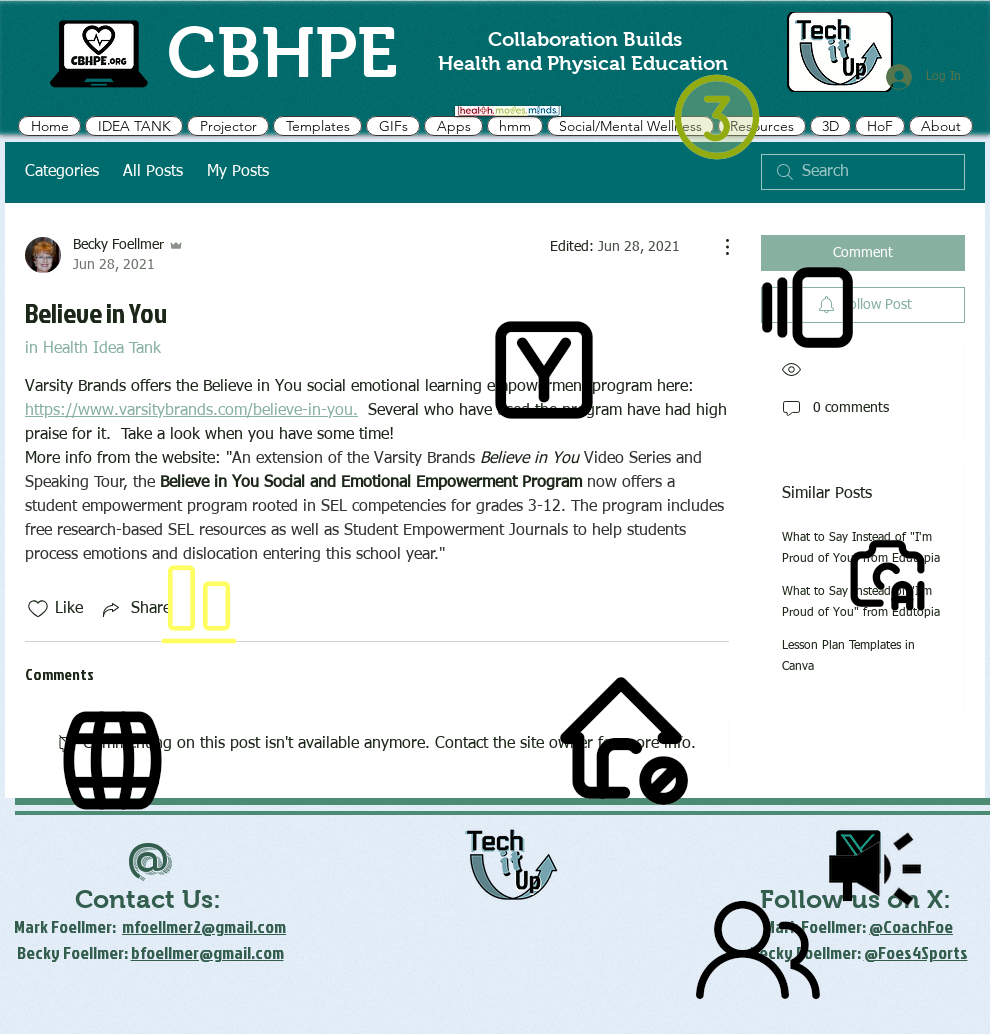  What do you see at coordinates (544, 370) in the screenshot?
I see `visit Y Combinator website` at bounding box center [544, 370].